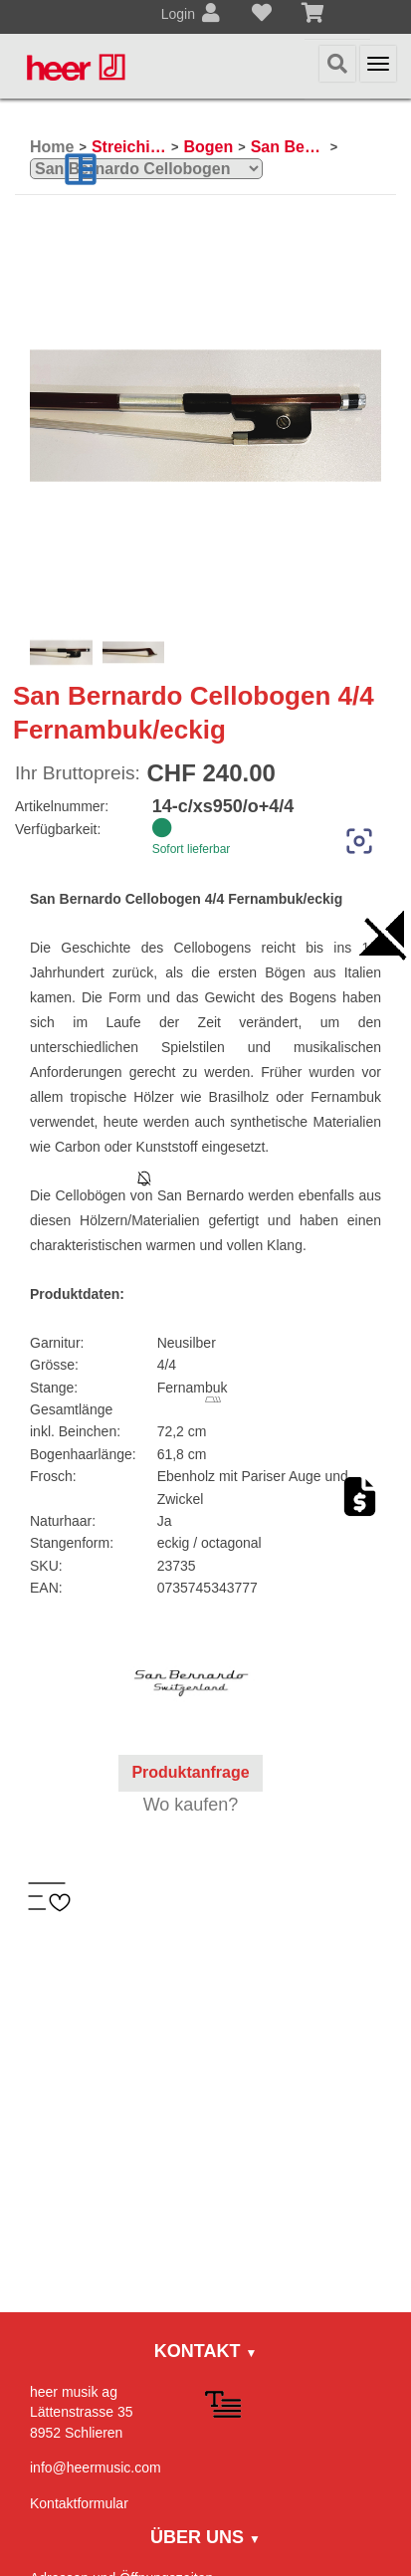 The image size is (411, 2576). What do you see at coordinates (222, 2404) in the screenshot?
I see `read articles from the new york times` at bounding box center [222, 2404].